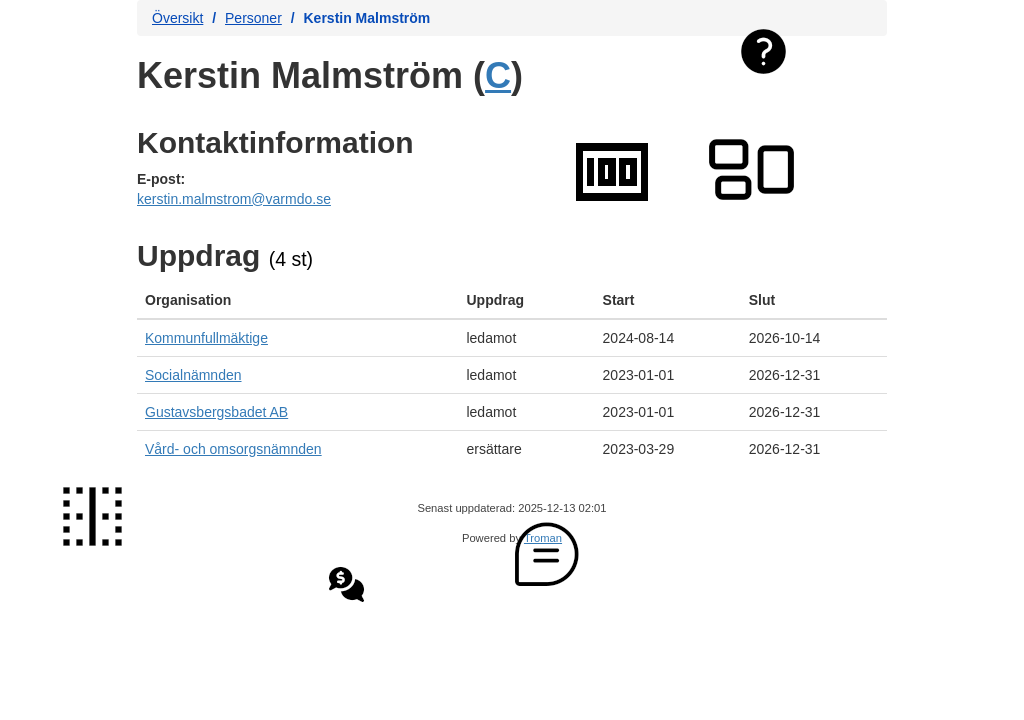 This screenshot has width=1024, height=720. What do you see at coordinates (612, 172) in the screenshot?
I see `view currency or money-related information` at bounding box center [612, 172].